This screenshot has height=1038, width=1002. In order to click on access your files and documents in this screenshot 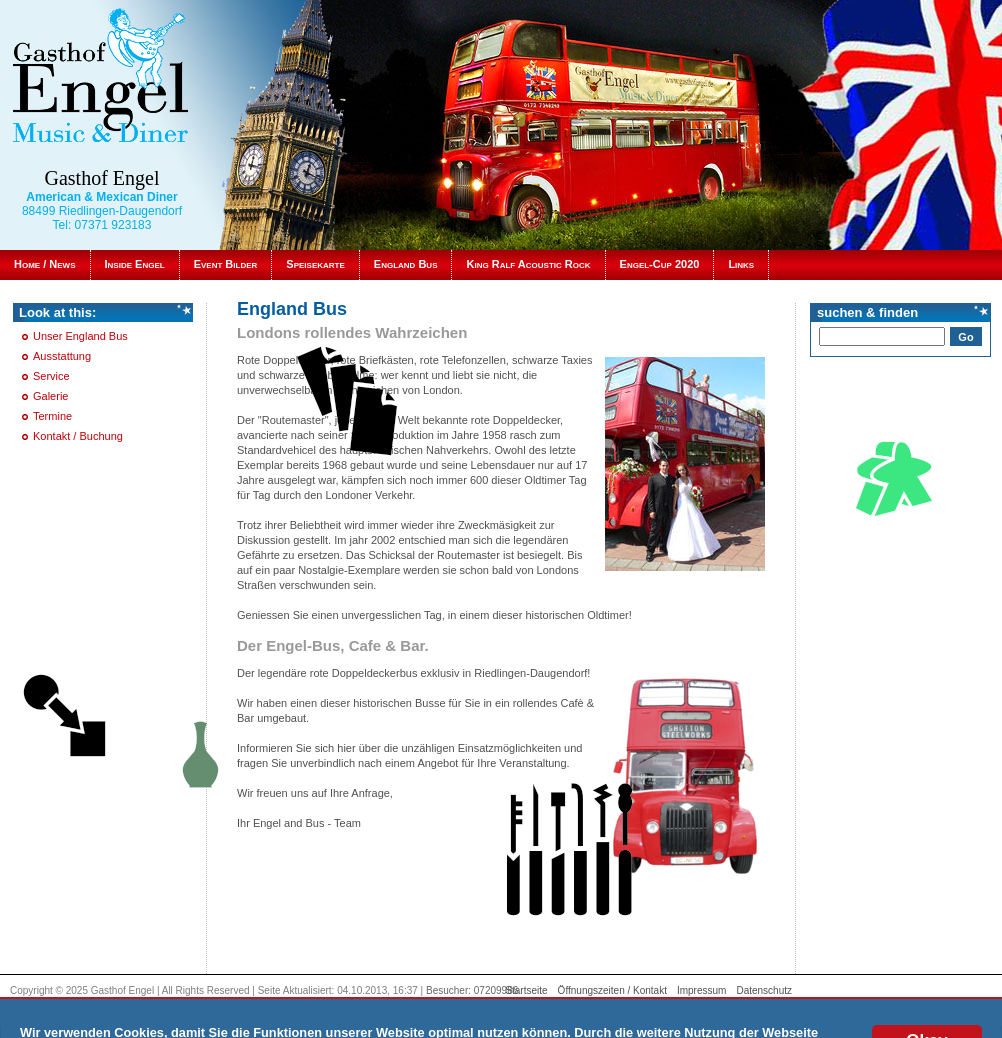, I will do `click(347, 401)`.